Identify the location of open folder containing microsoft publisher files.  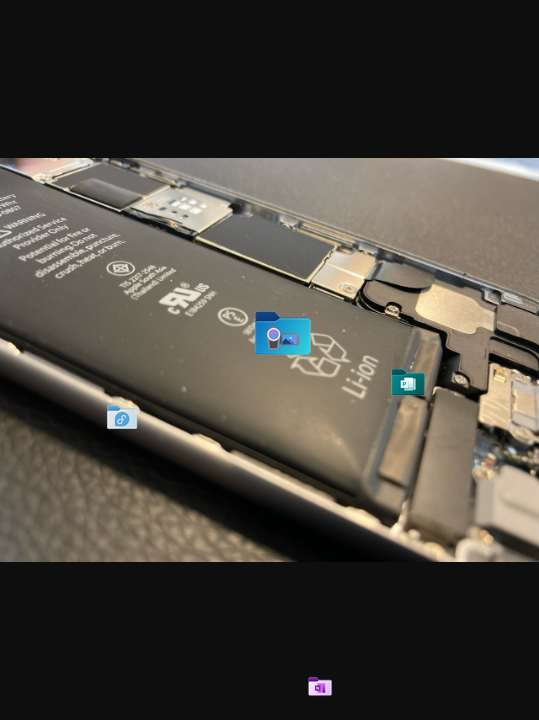
(408, 383).